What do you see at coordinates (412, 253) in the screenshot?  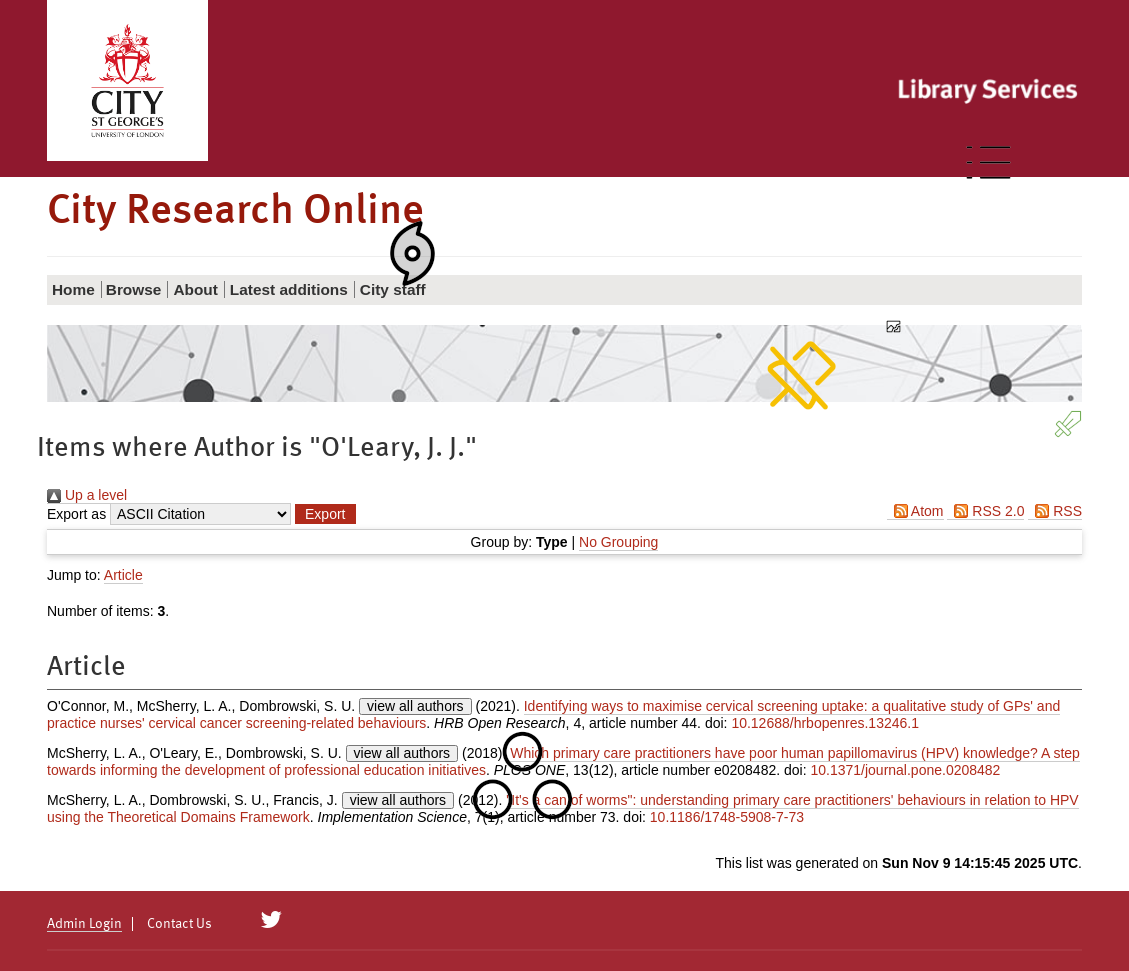 I see `indicates severe weather alert or hurricane warning` at bounding box center [412, 253].